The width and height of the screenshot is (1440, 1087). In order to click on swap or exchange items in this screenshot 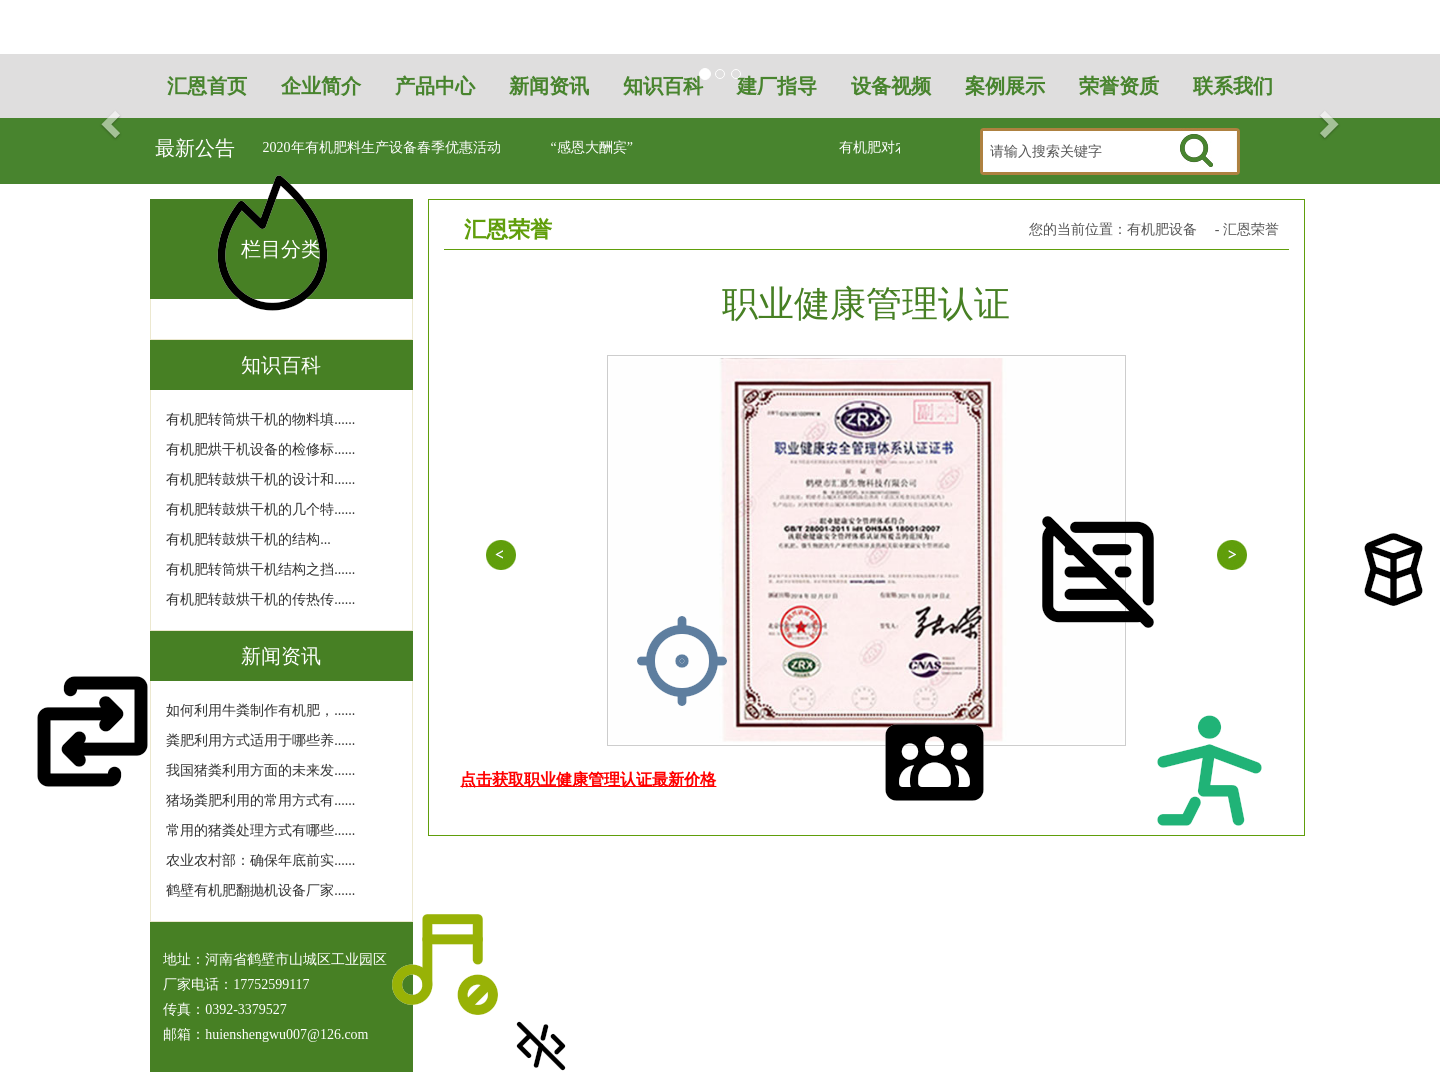, I will do `click(92, 731)`.